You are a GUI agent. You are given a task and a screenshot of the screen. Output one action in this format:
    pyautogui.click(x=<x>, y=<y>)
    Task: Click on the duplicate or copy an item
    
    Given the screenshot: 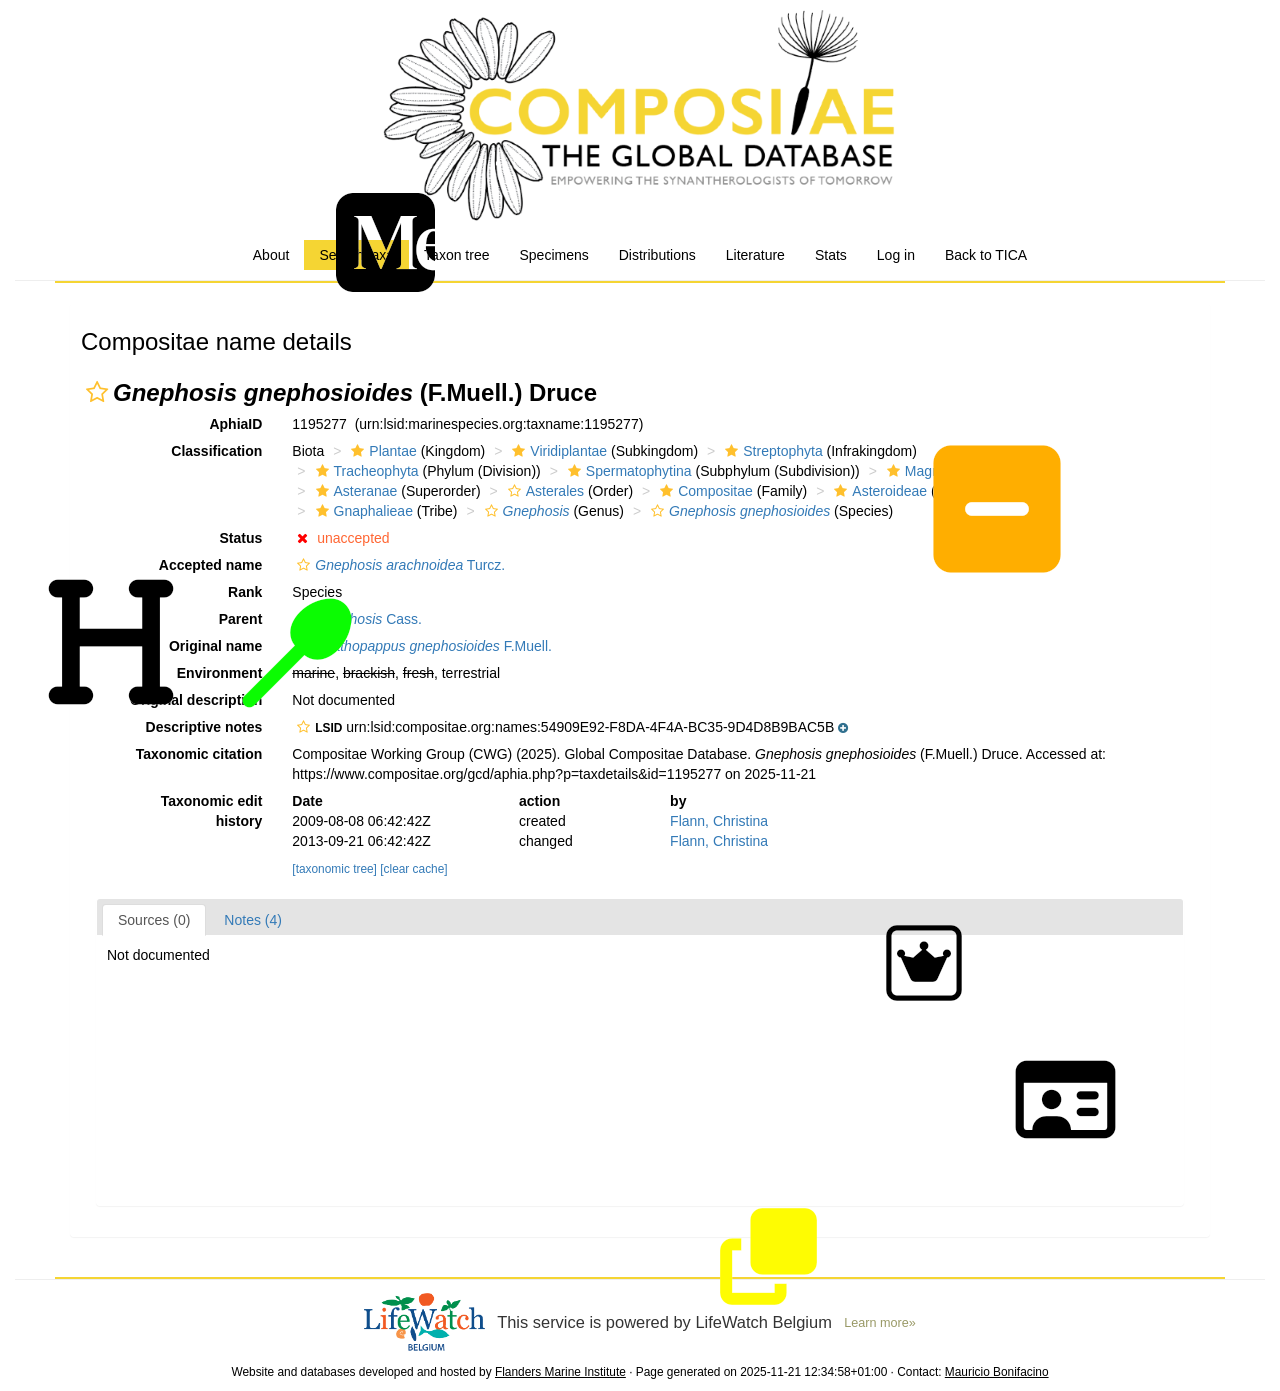 What is the action you would take?
    pyautogui.click(x=768, y=1256)
    